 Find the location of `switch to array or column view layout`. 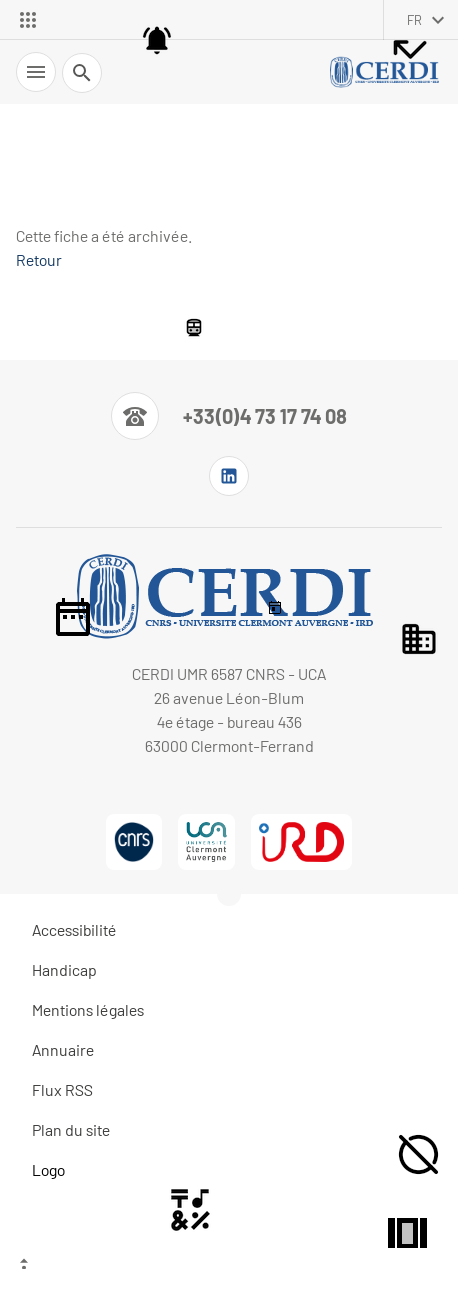

switch to array or column view layout is located at coordinates (406, 1234).